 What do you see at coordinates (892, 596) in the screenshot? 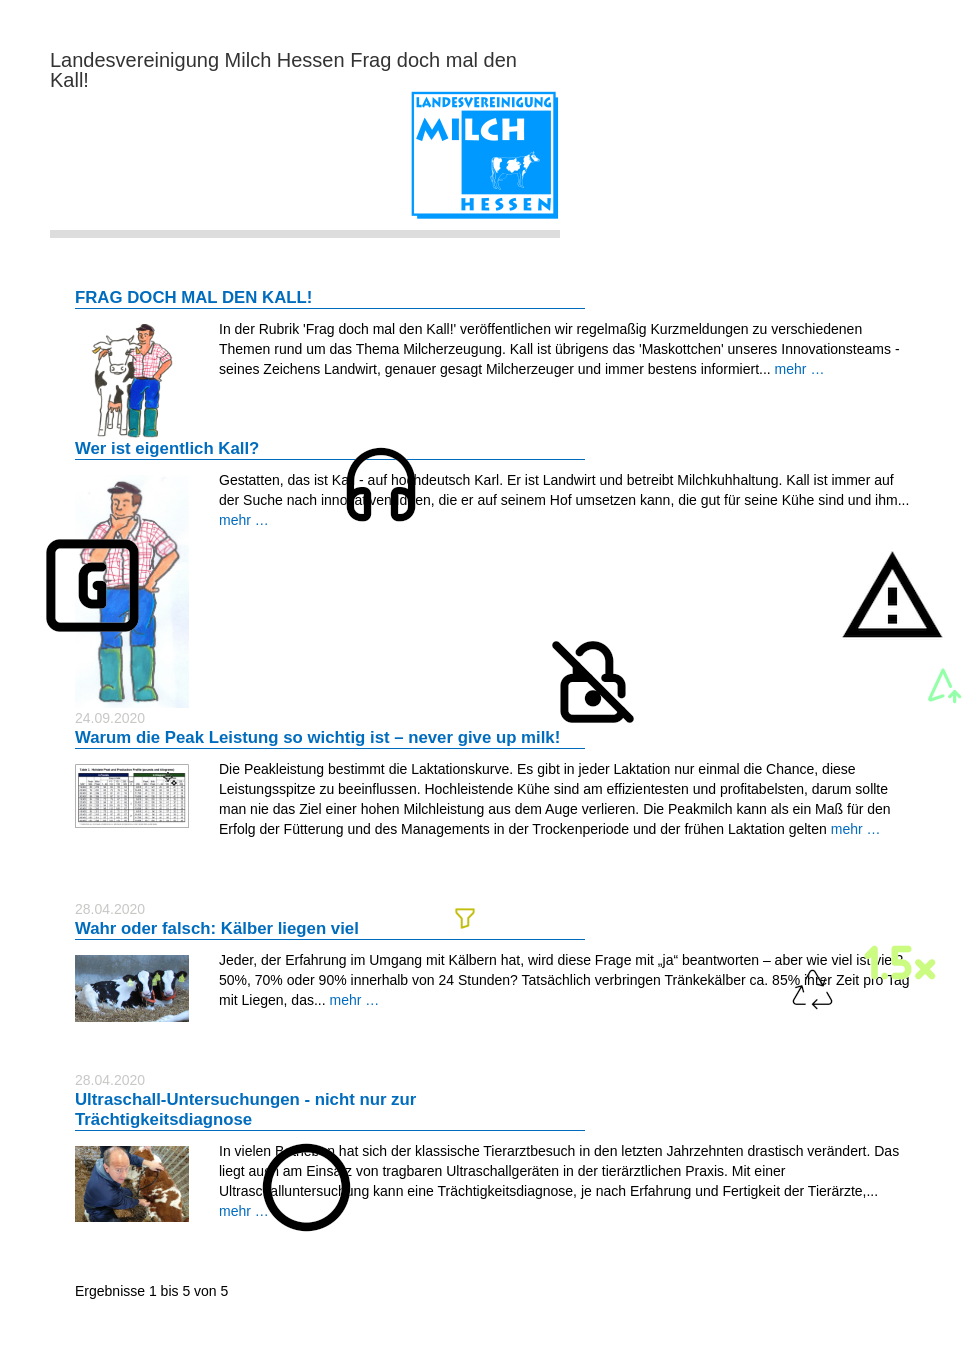
I see `indicates a warning or caution state` at bounding box center [892, 596].